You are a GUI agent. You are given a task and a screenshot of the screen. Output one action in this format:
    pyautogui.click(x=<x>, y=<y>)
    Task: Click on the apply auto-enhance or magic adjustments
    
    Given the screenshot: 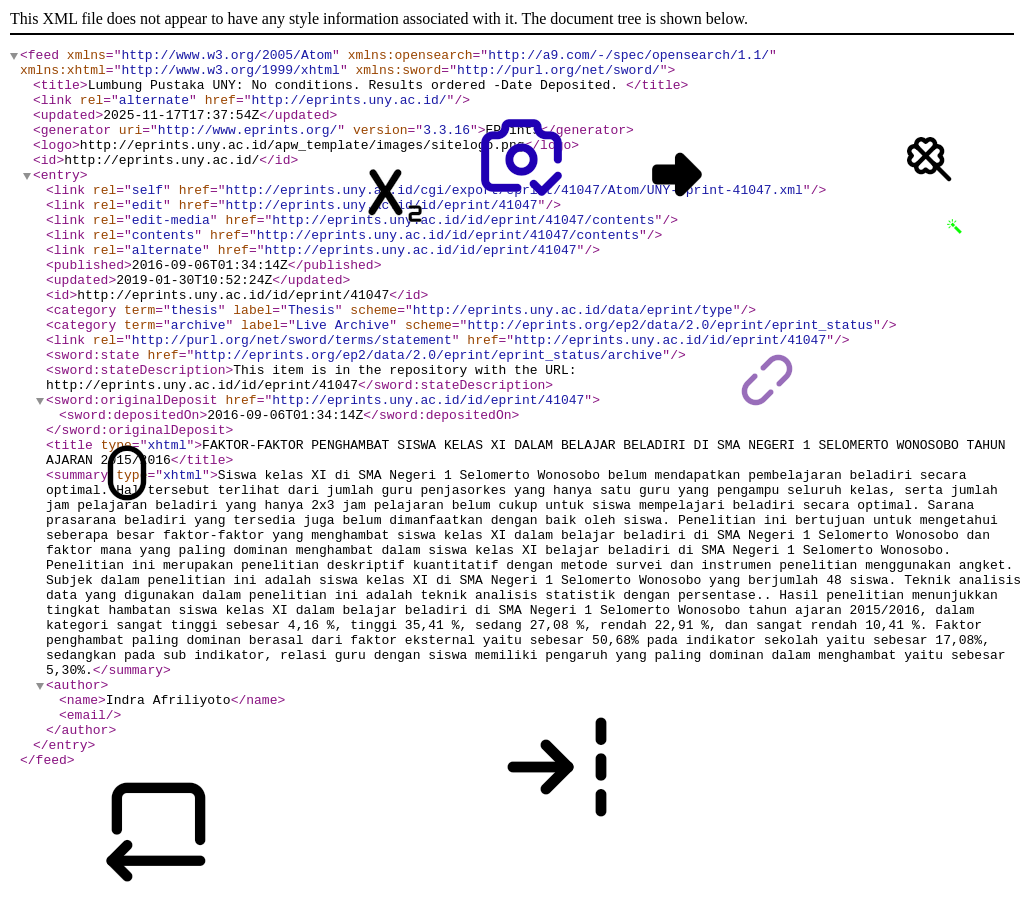 What is the action you would take?
    pyautogui.click(x=954, y=226)
    